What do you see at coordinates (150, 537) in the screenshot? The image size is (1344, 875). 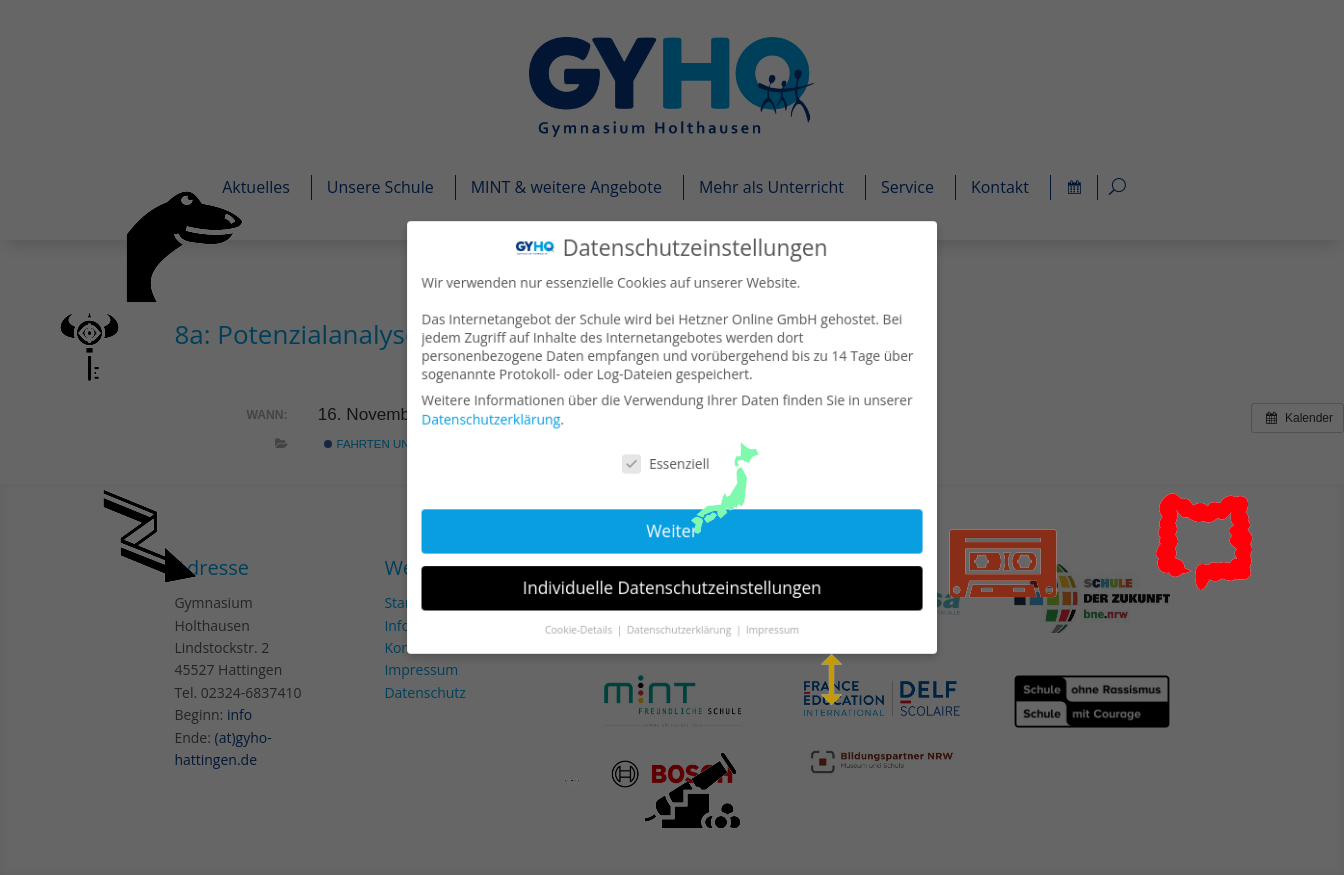 I see `indicates a zigzag or multi-directional path` at bounding box center [150, 537].